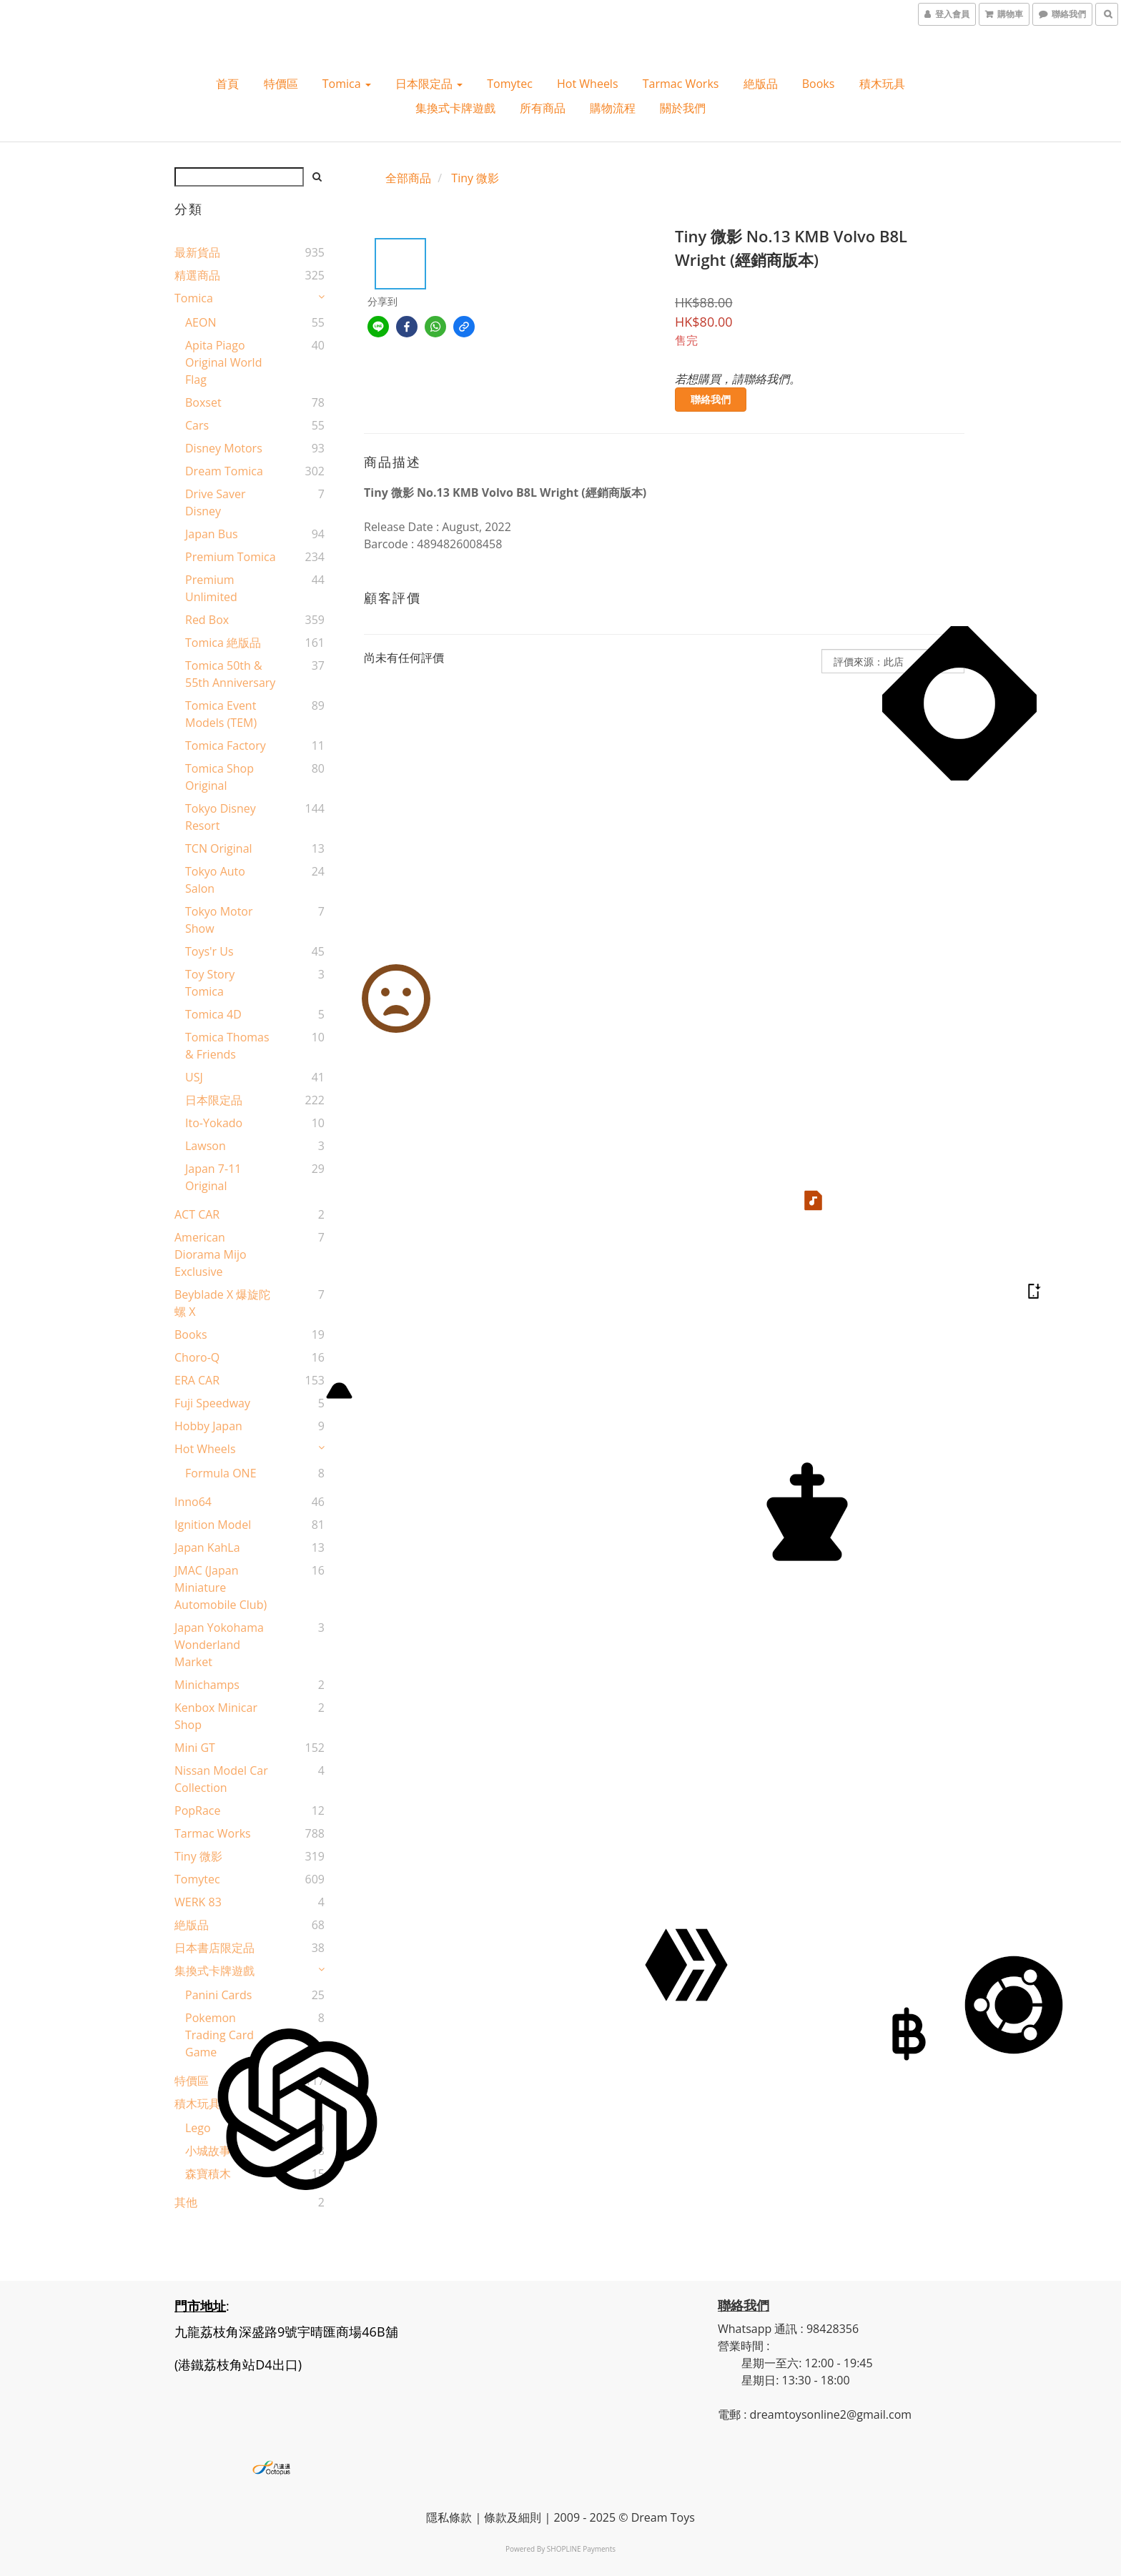 The image size is (1121, 2576). Describe the element at coordinates (297, 2109) in the screenshot. I see `open the OpenAI app or service` at that location.